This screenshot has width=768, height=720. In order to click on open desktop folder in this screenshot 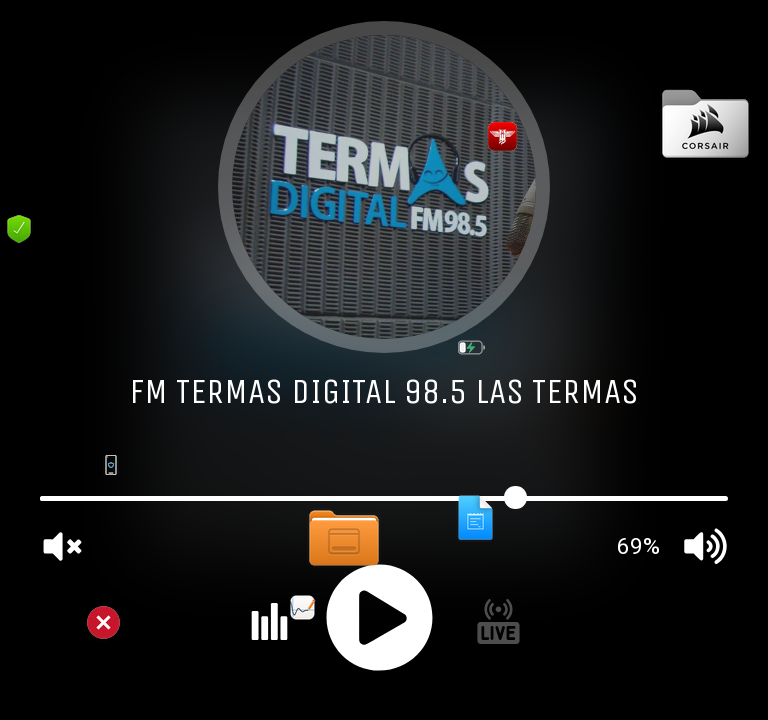, I will do `click(344, 538)`.